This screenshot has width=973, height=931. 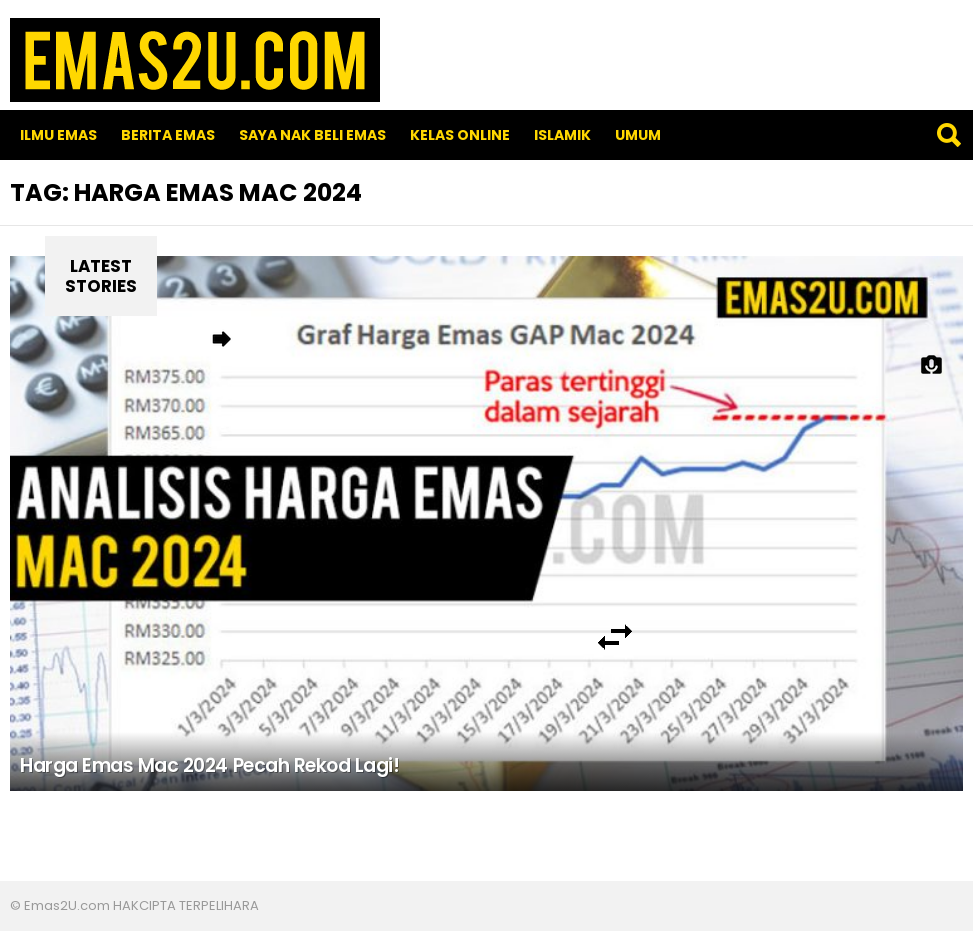 I want to click on swap or exchange items, so click(x=615, y=637).